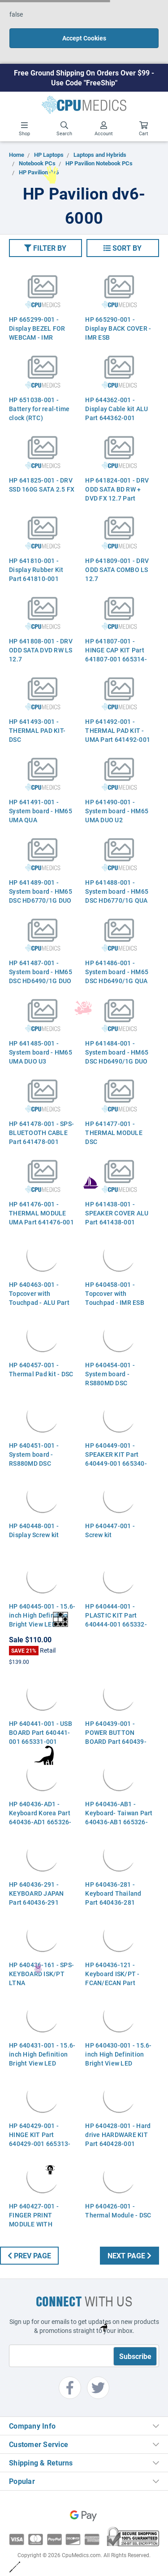  What do you see at coordinates (60, 1619) in the screenshot?
I see `conway's game of life glider pattern` at bounding box center [60, 1619].